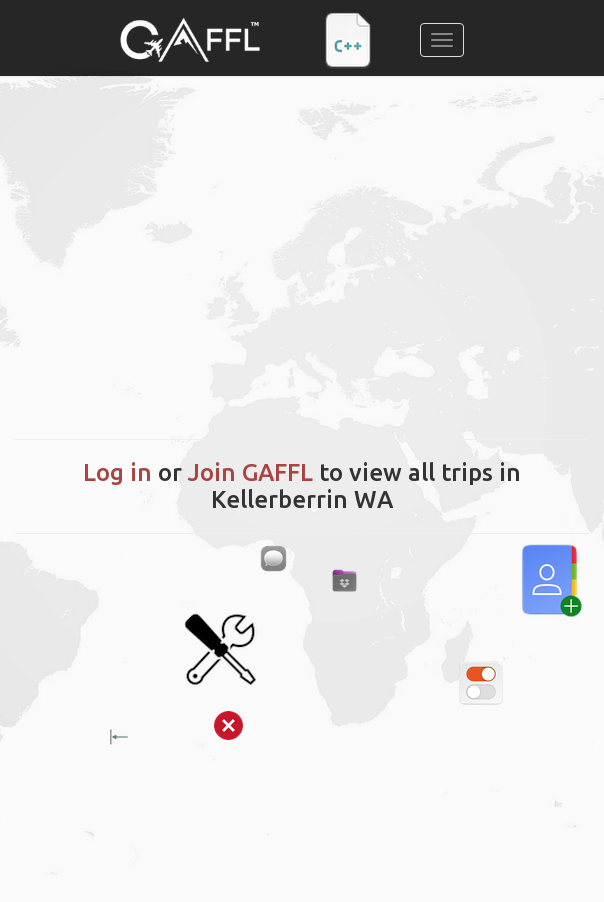 The width and height of the screenshot is (604, 902). Describe the element at coordinates (348, 40) in the screenshot. I see `a C++ source code file` at that location.